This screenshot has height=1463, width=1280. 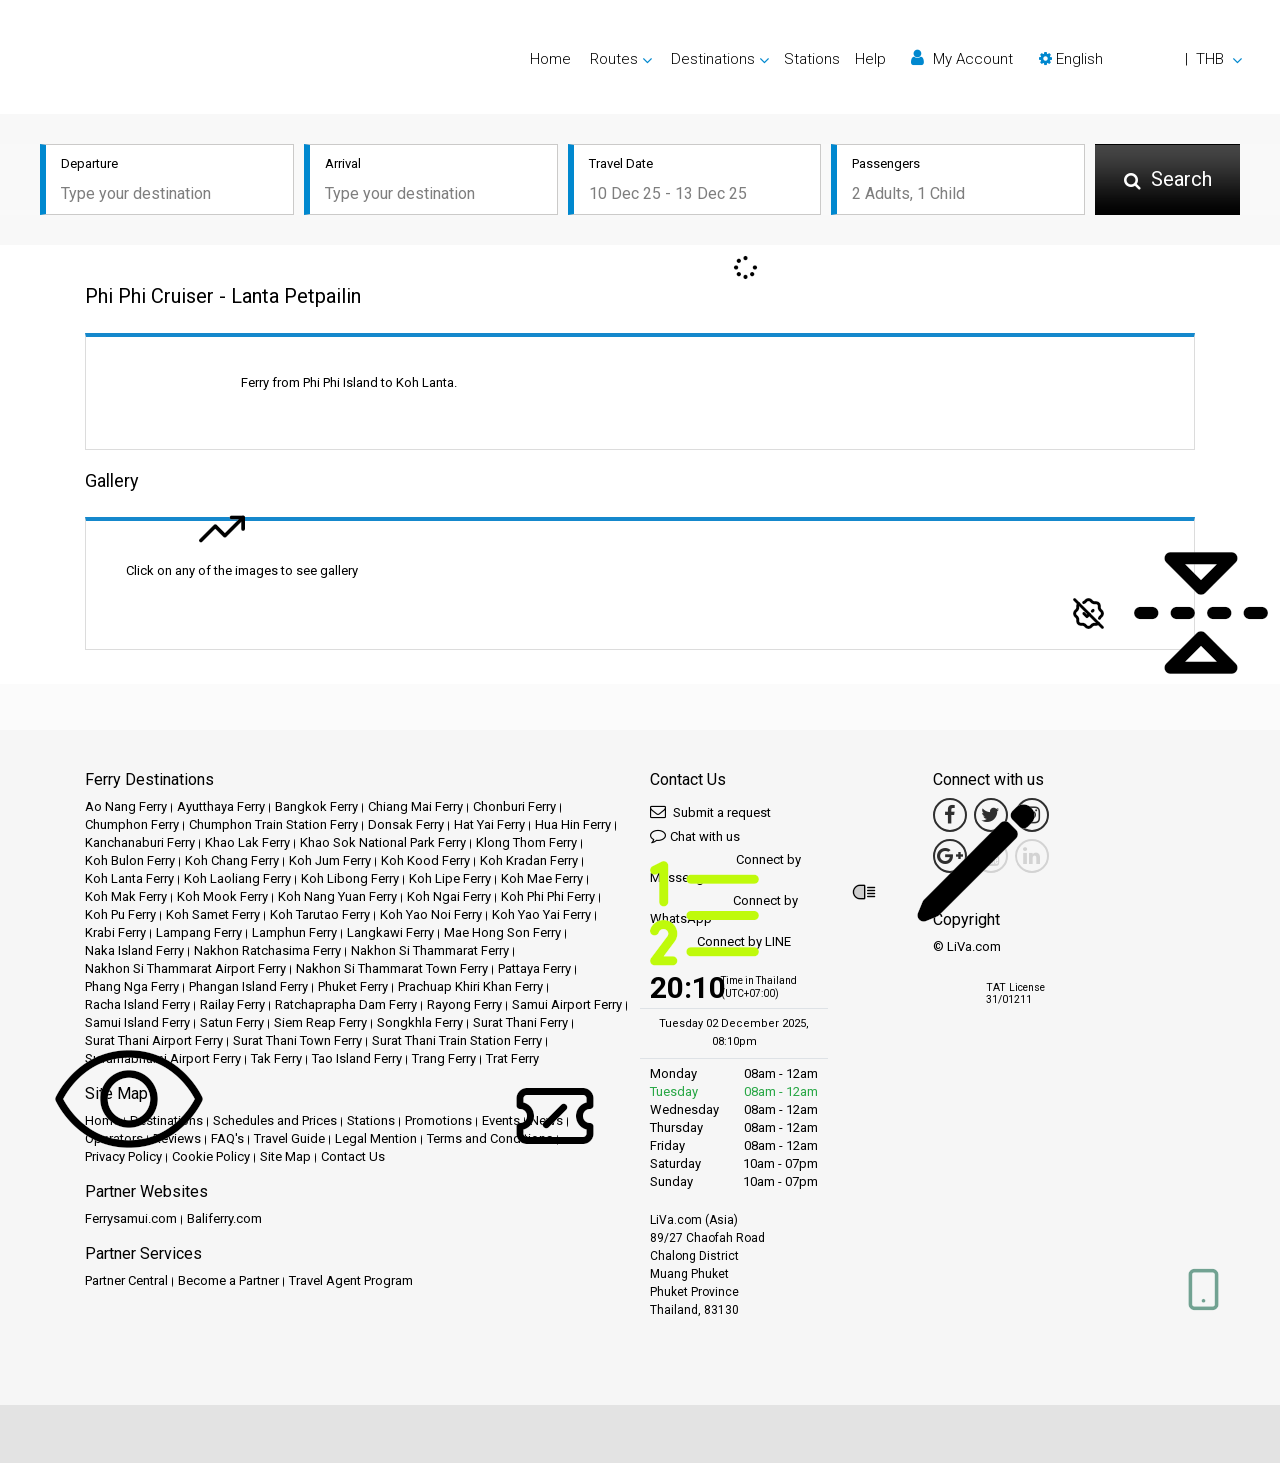 What do you see at coordinates (976, 863) in the screenshot?
I see `edit content or text` at bounding box center [976, 863].